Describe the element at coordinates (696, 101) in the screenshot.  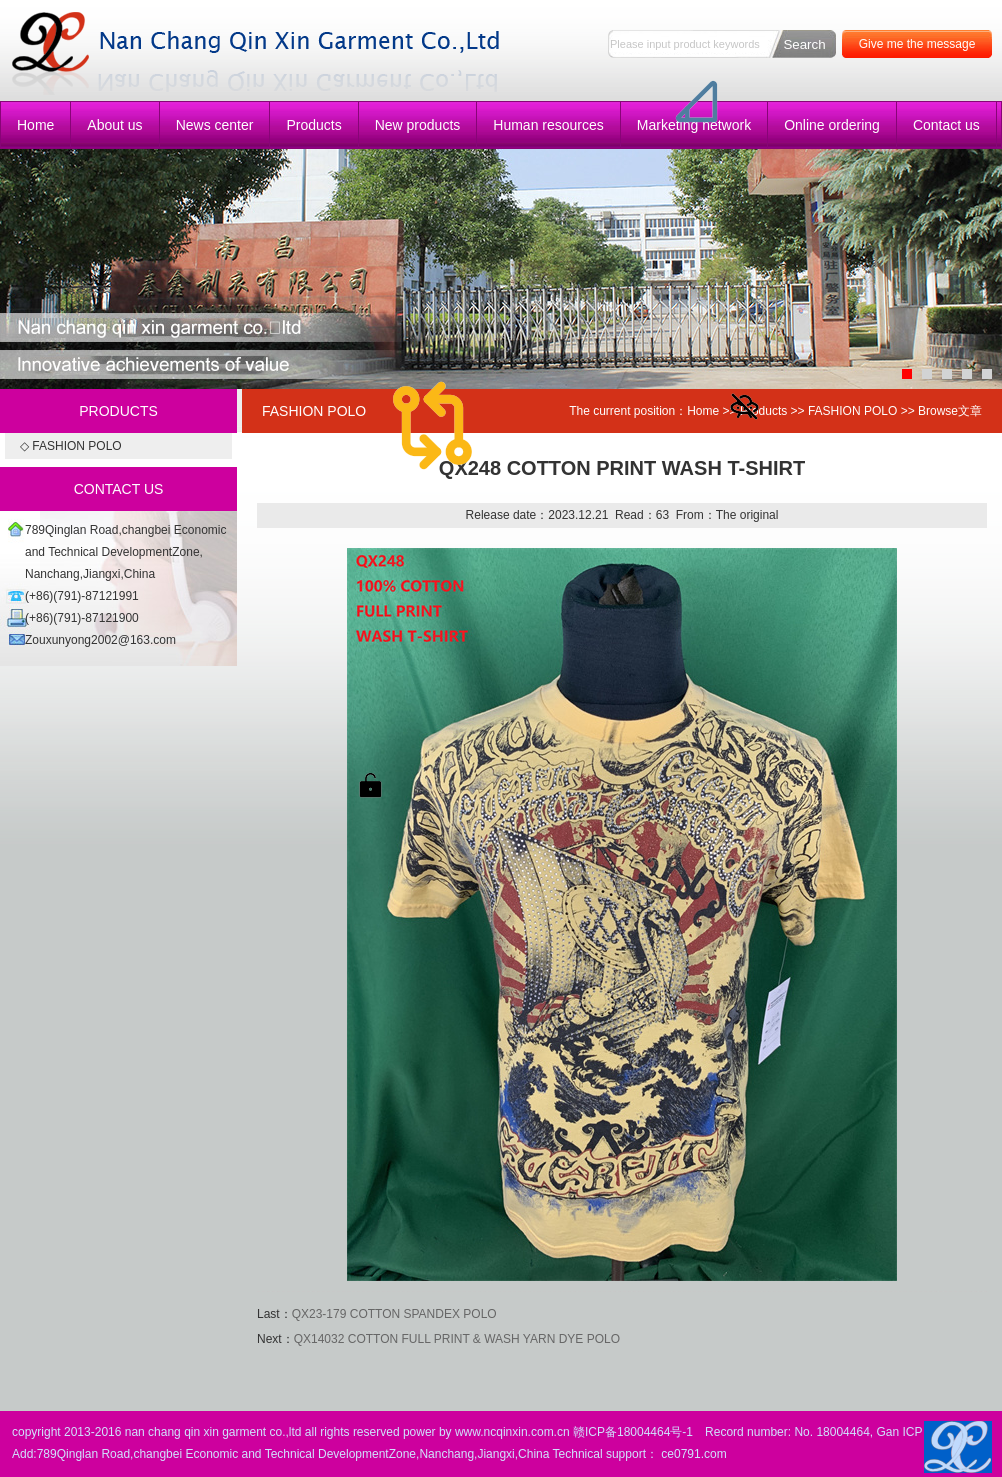
I see `indicates weak cellular signal strength (2 bars)` at that location.